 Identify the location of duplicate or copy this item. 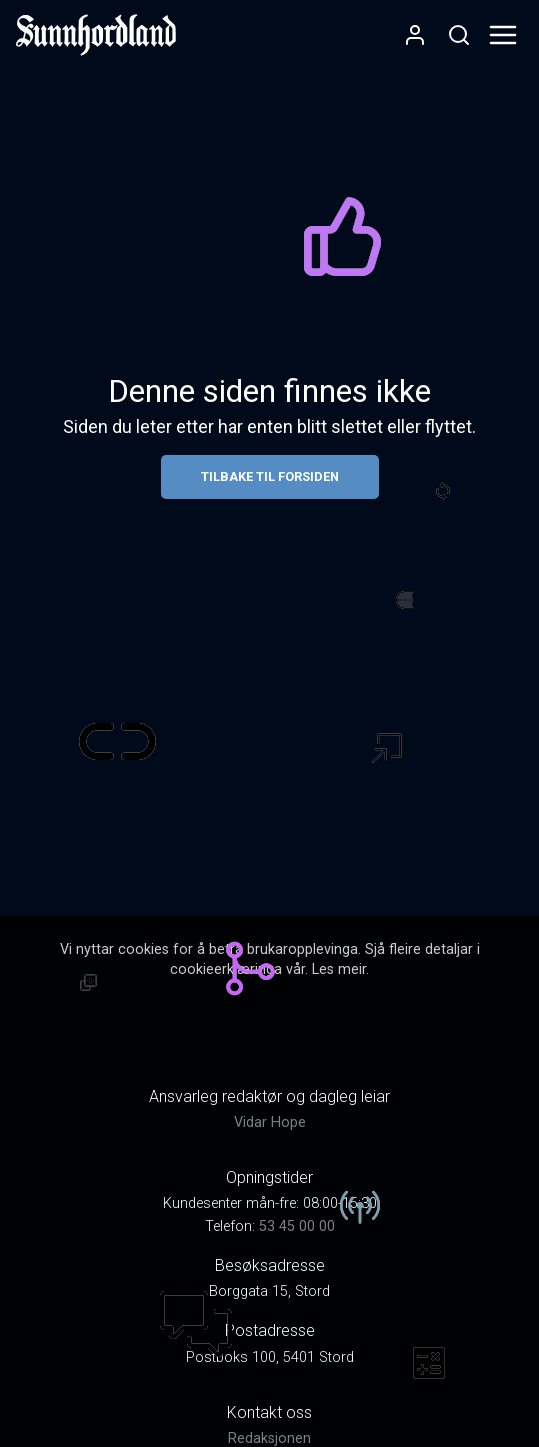
(88, 982).